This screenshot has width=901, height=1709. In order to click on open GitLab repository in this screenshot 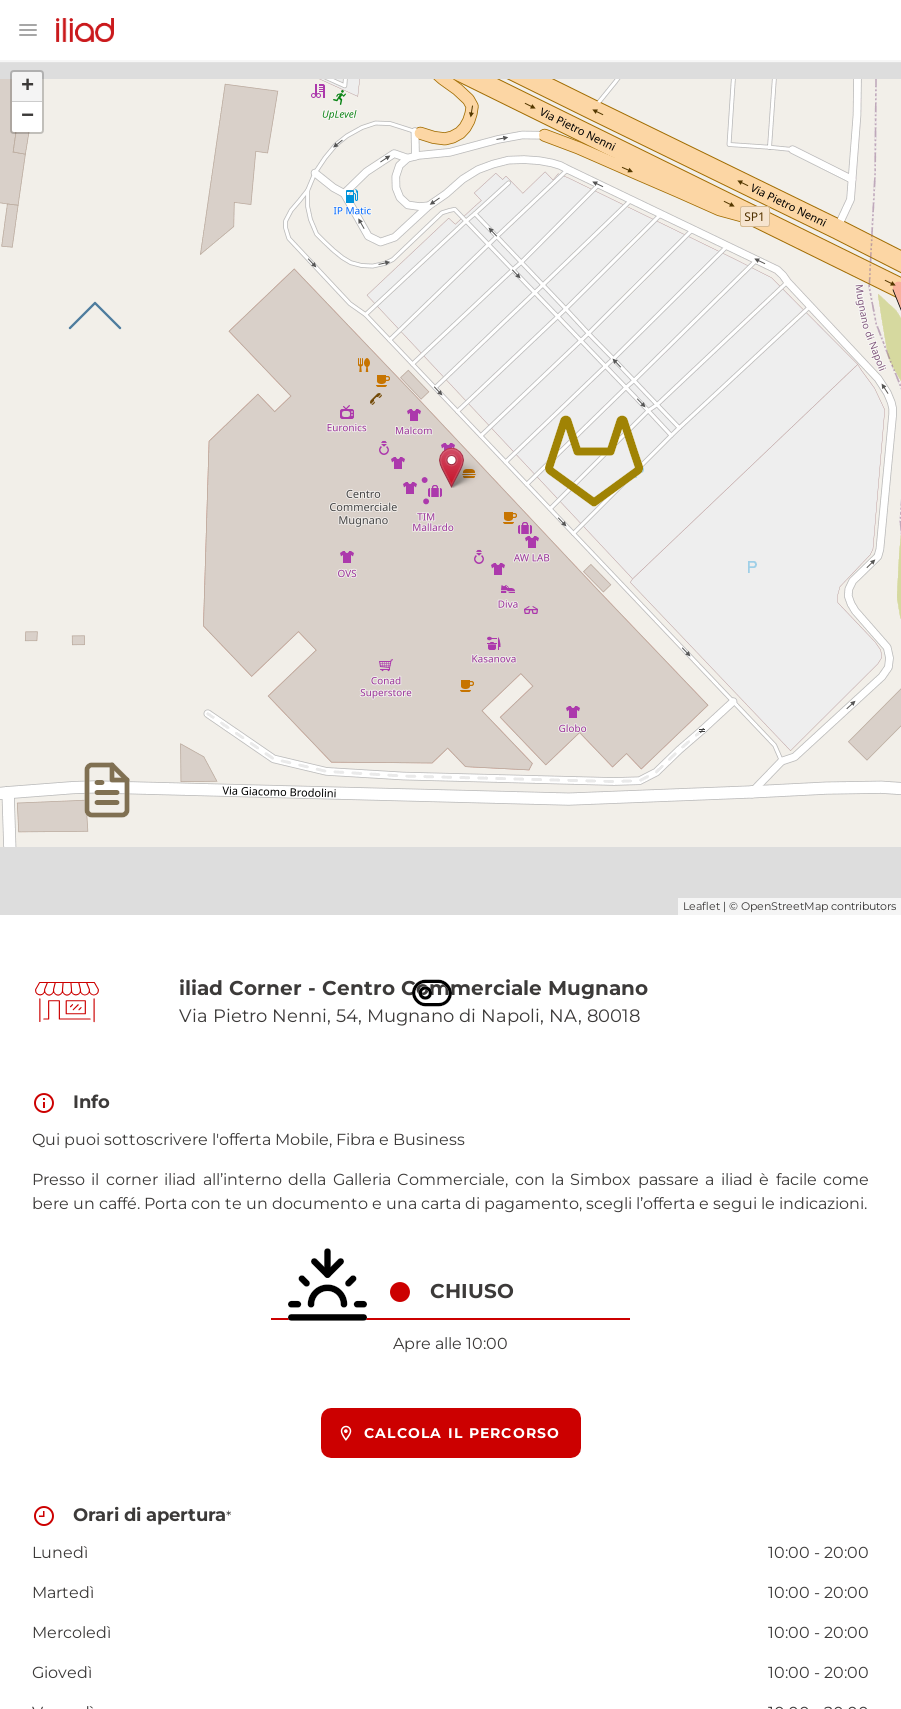, I will do `click(594, 461)`.